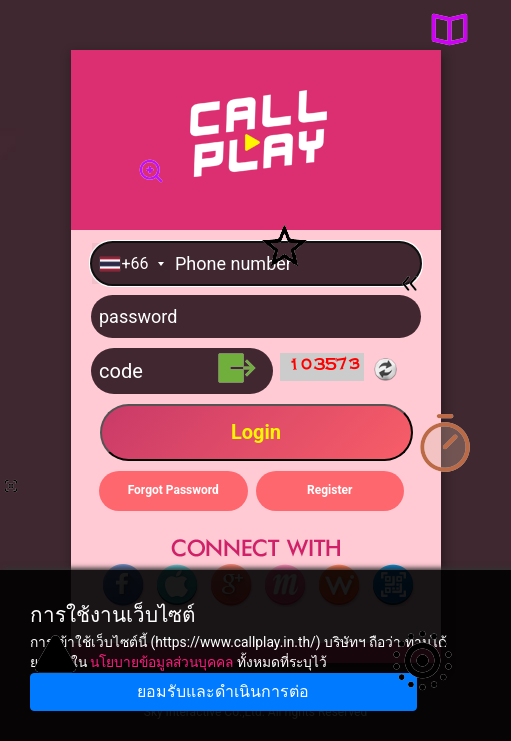  What do you see at coordinates (151, 171) in the screenshot?
I see `zoom in on content` at bounding box center [151, 171].